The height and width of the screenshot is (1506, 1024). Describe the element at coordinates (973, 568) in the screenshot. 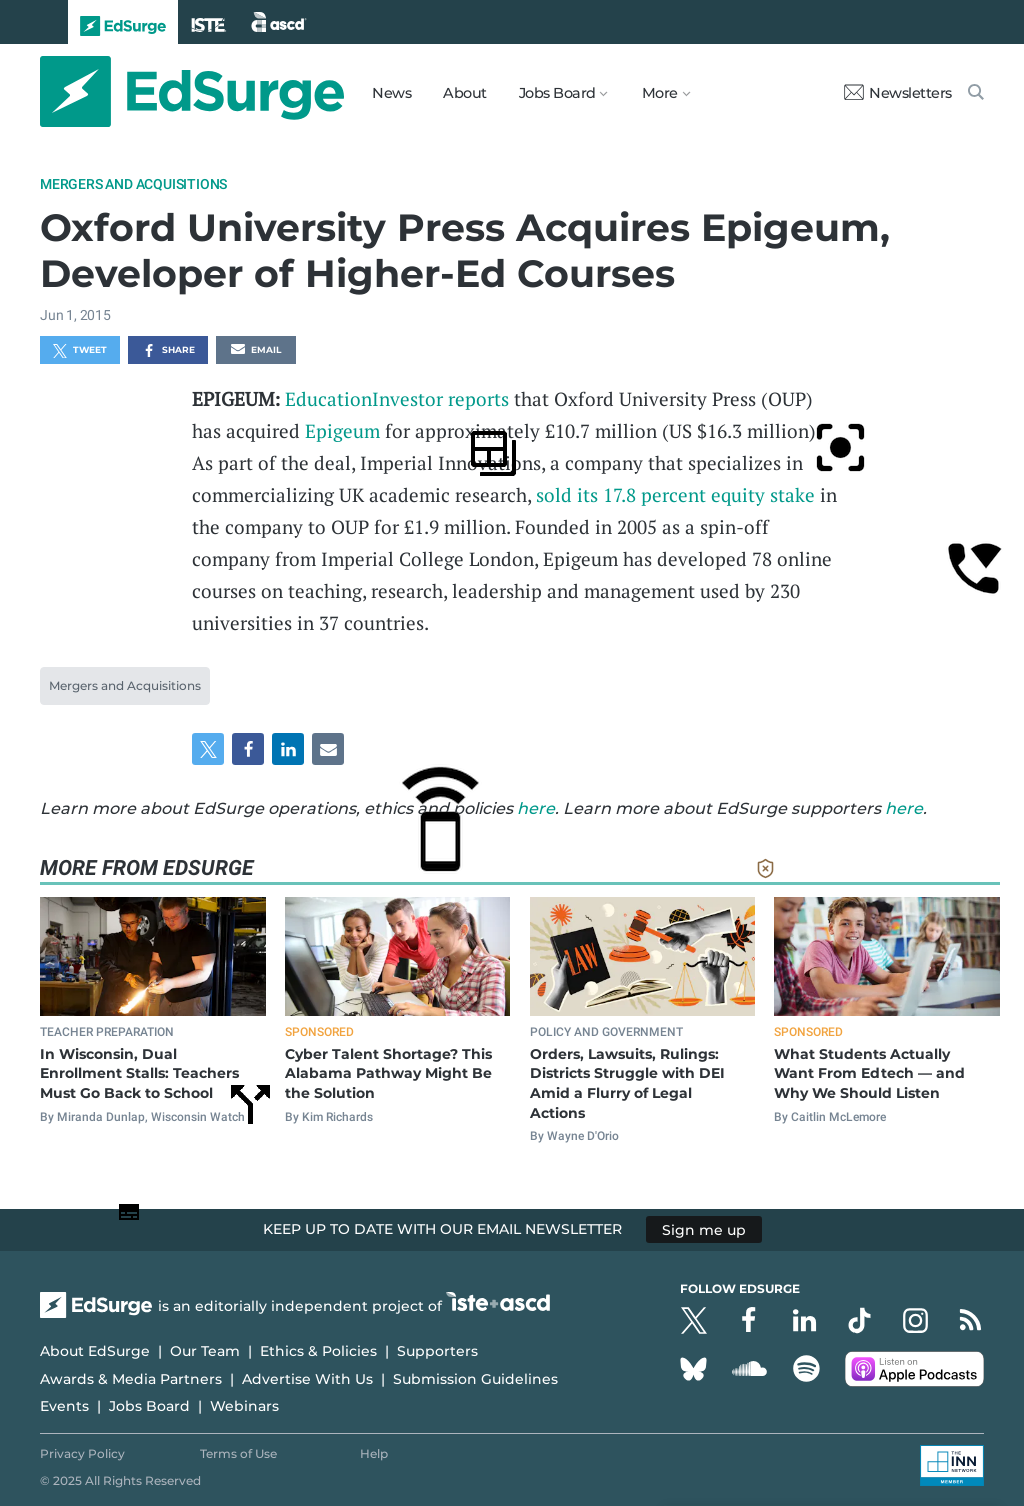

I see `enable wifi calling feature` at that location.